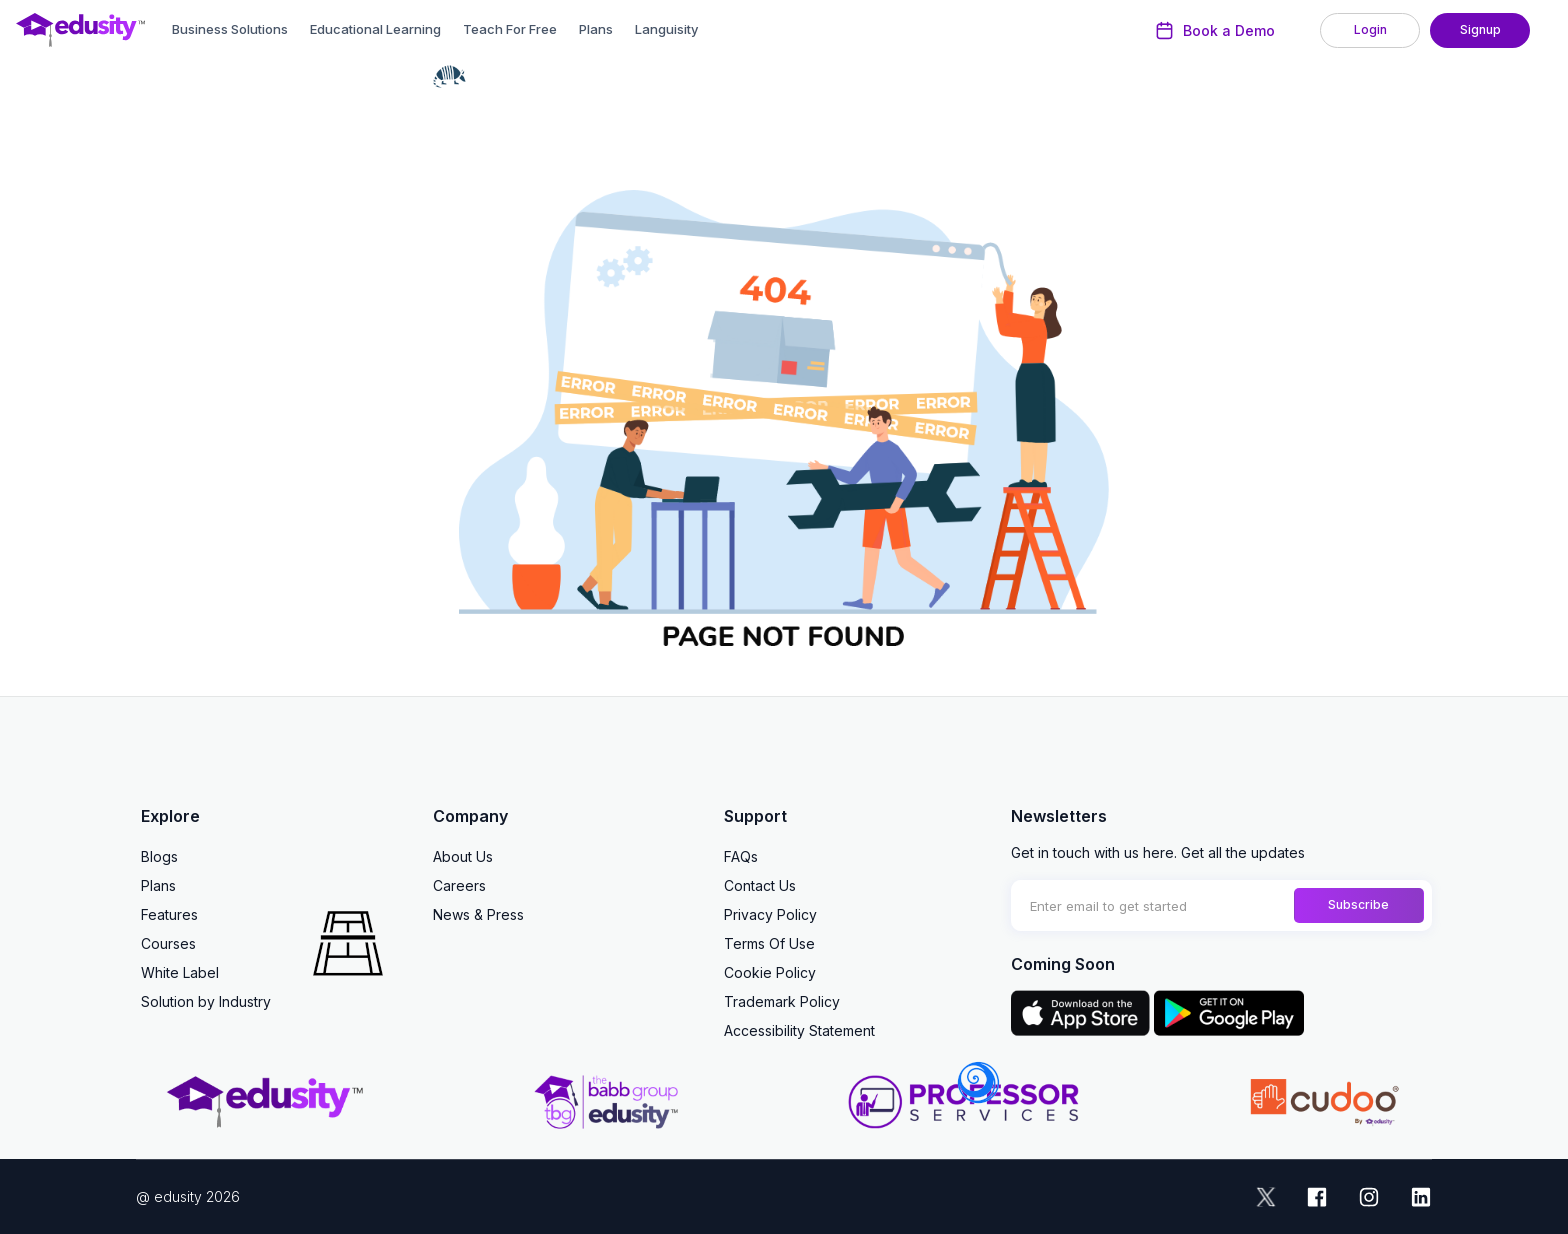 The width and height of the screenshot is (1568, 1234). Describe the element at coordinates (348, 941) in the screenshot. I see `view tennis court availability` at that location.